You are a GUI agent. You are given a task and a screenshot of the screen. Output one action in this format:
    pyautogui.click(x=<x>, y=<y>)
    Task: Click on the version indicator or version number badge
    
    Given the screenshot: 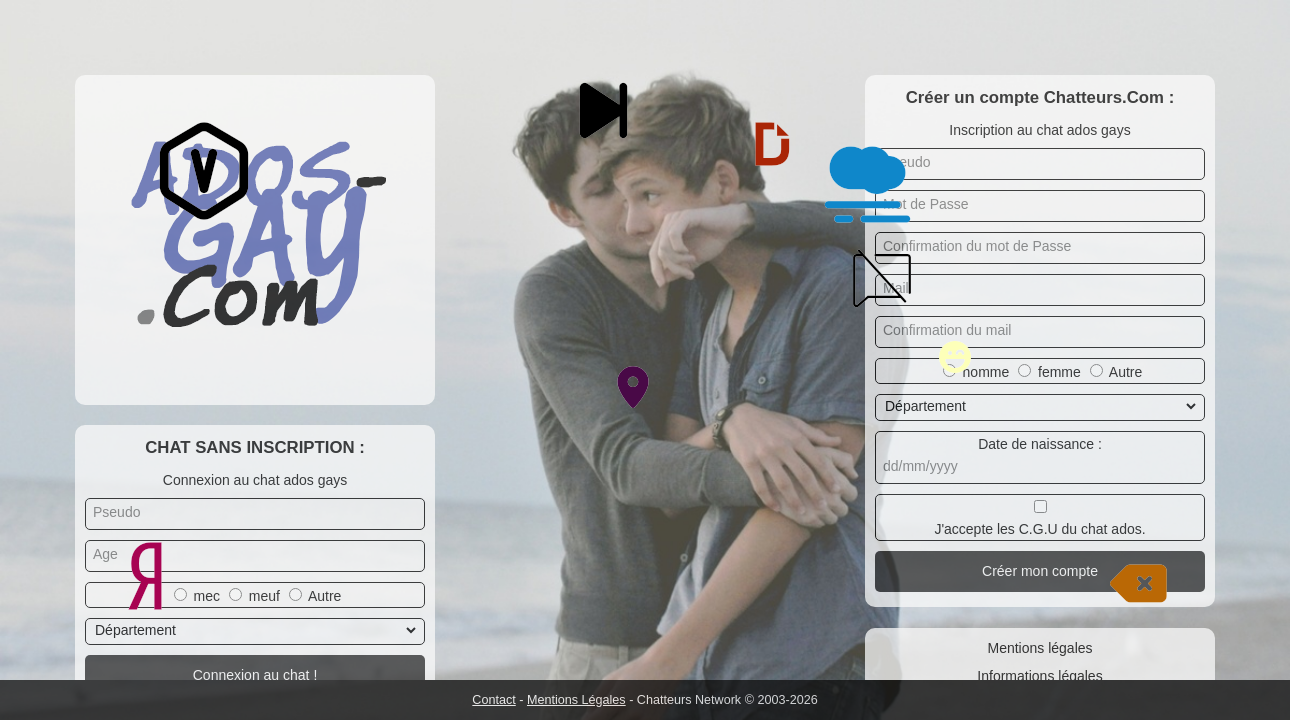 What is the action you would take?
    pyautogui.click(x=204, y=171)
    